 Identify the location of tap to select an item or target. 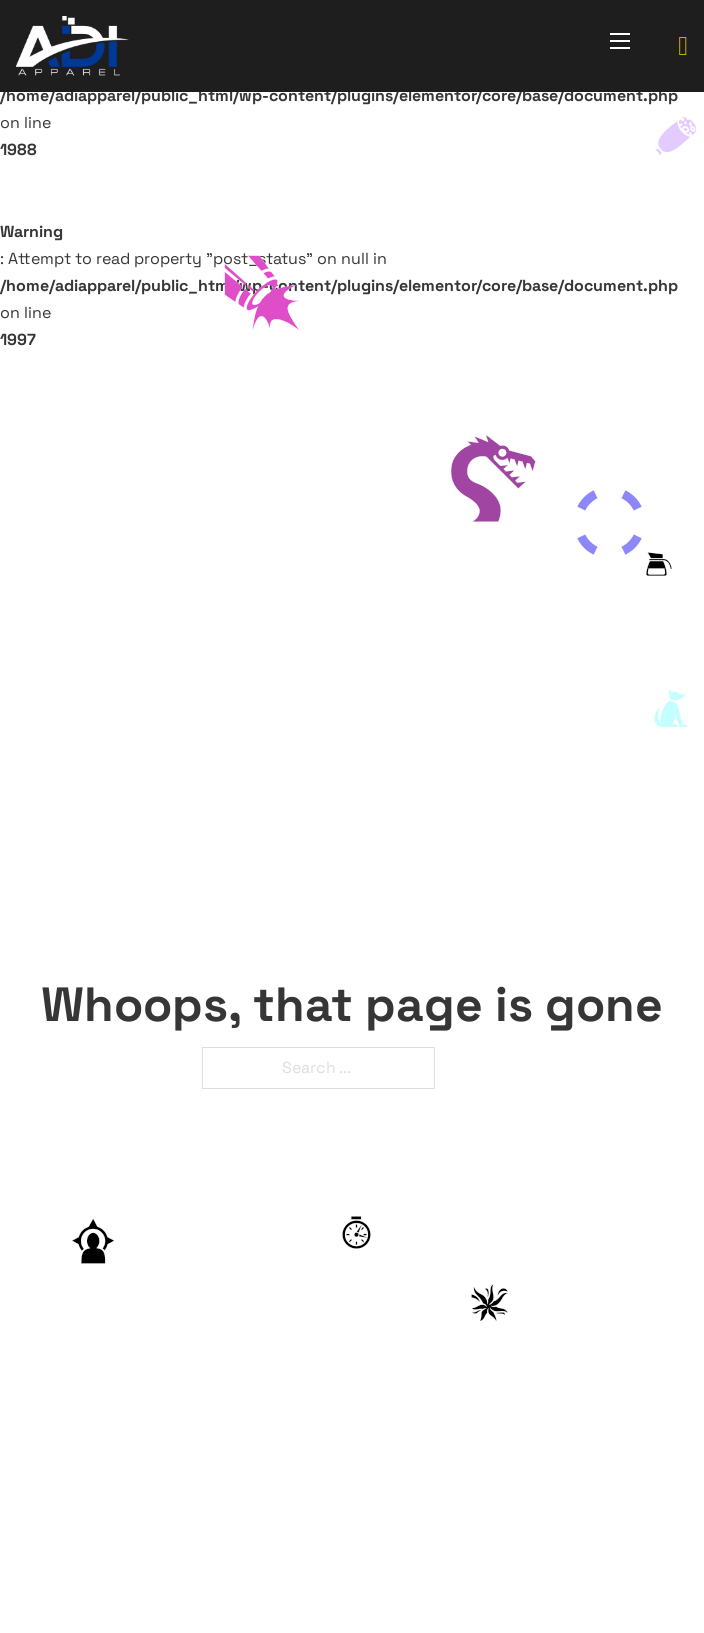
(609, 522).